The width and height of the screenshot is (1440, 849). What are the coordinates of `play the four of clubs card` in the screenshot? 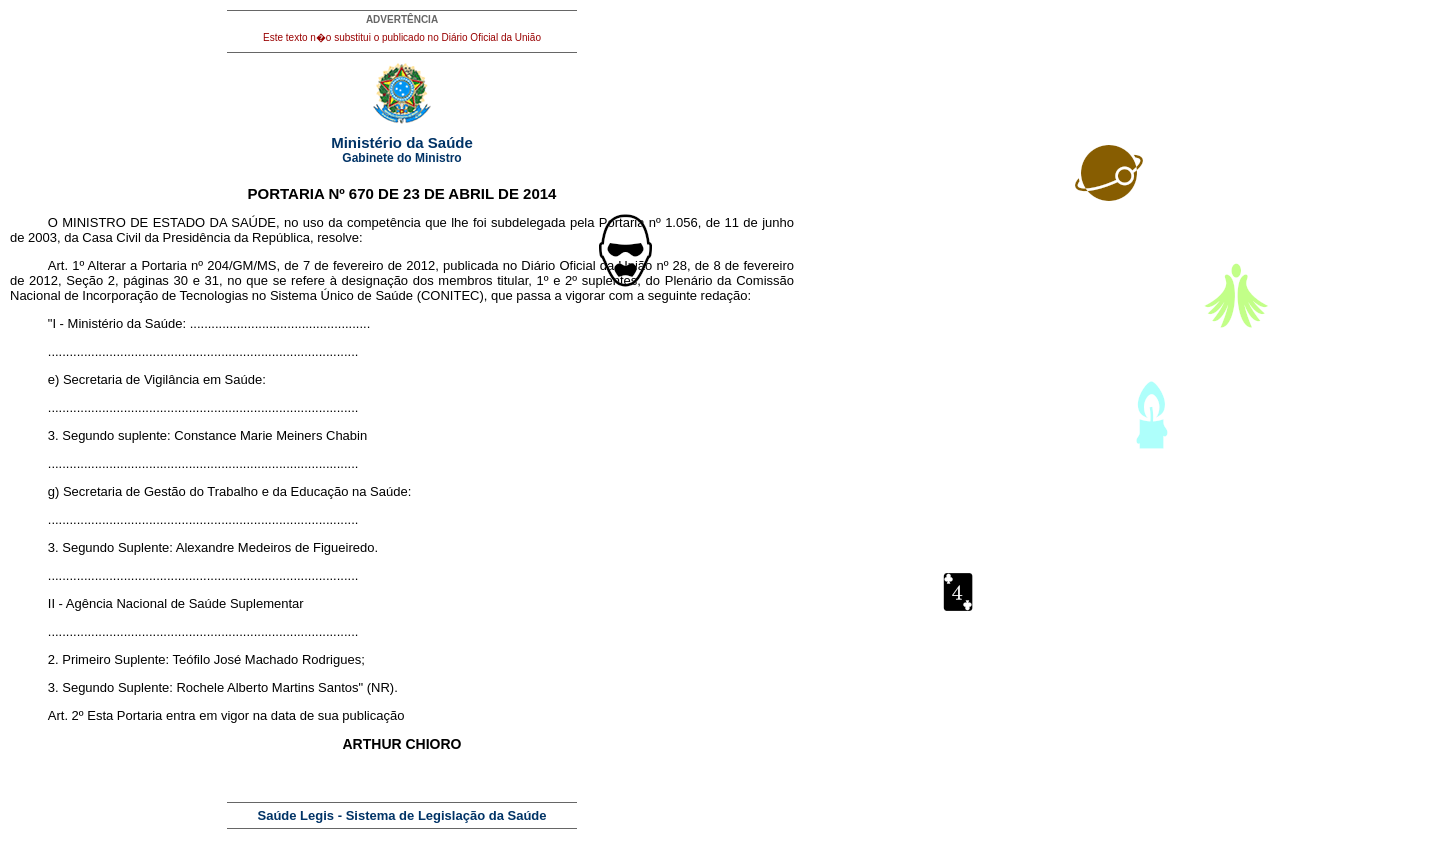 It's located at (958, 592).